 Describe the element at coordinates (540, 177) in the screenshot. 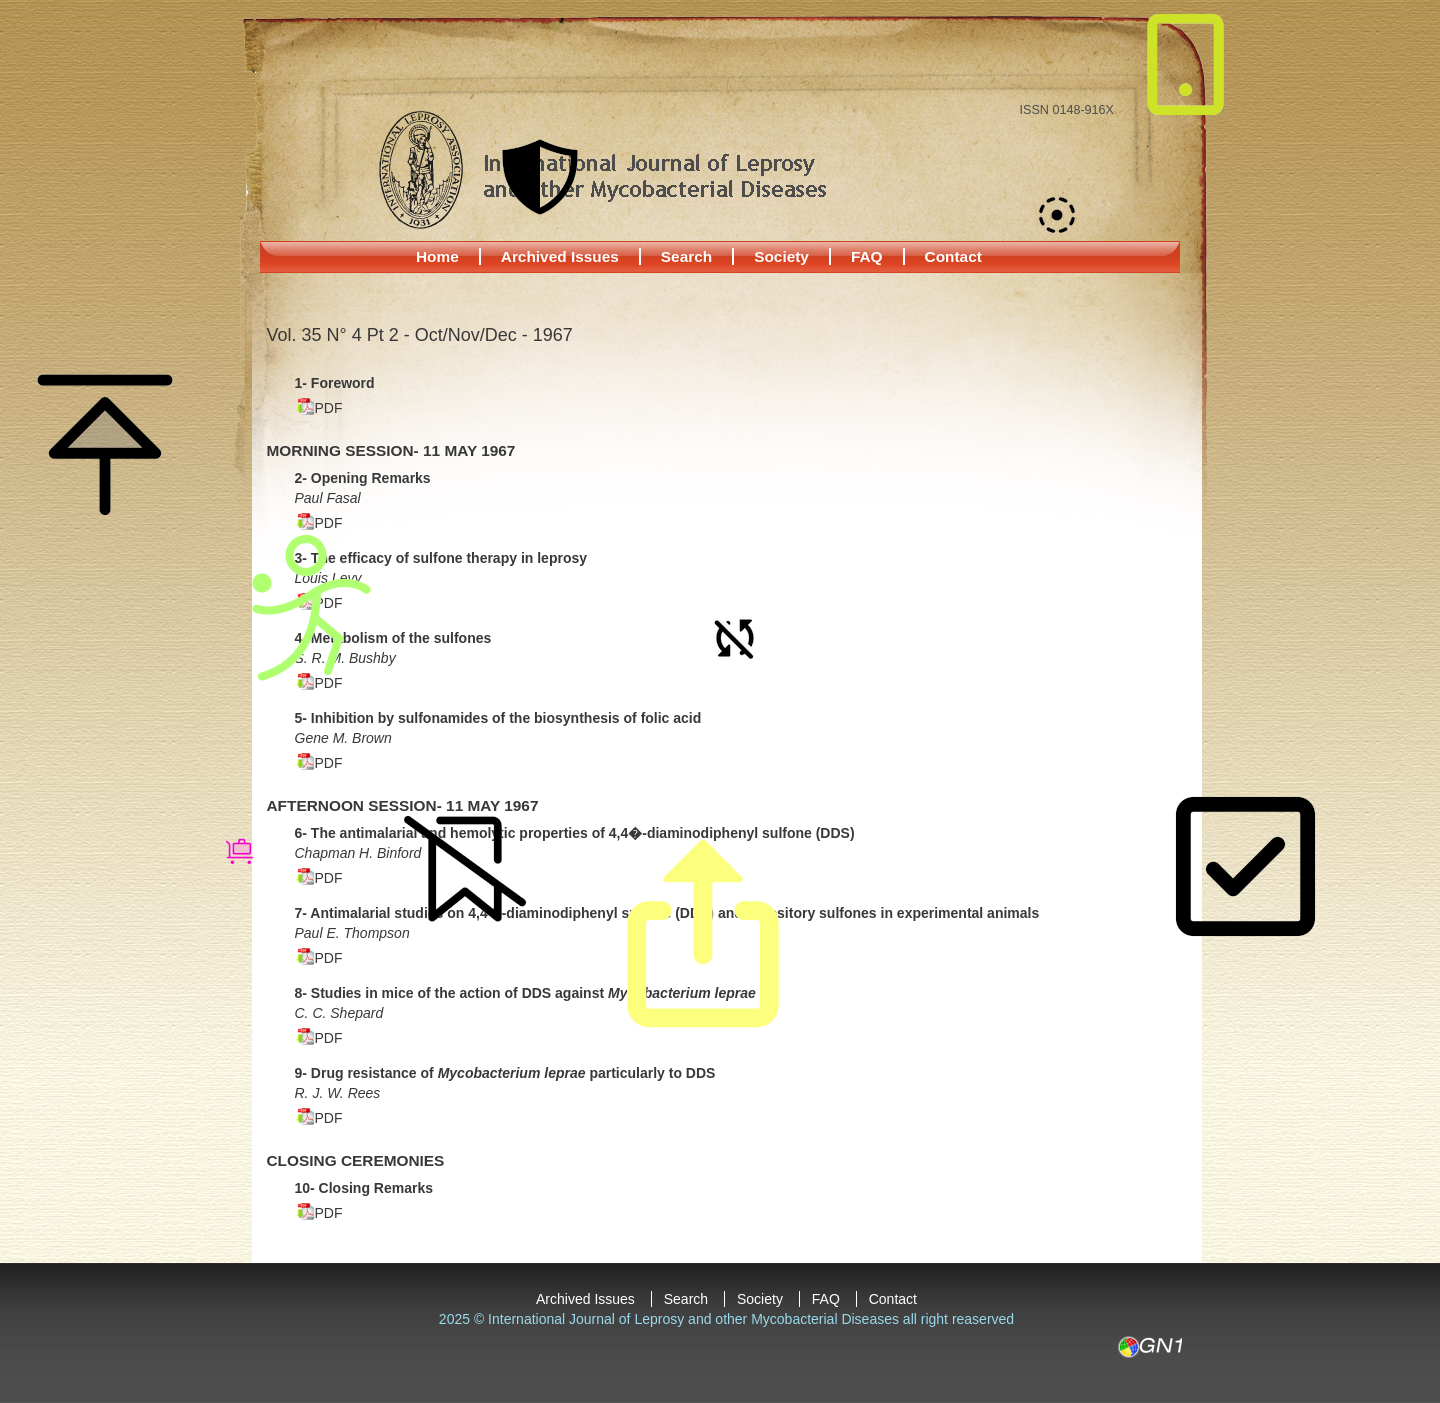

I see `partial security or protection enabled` at that location.